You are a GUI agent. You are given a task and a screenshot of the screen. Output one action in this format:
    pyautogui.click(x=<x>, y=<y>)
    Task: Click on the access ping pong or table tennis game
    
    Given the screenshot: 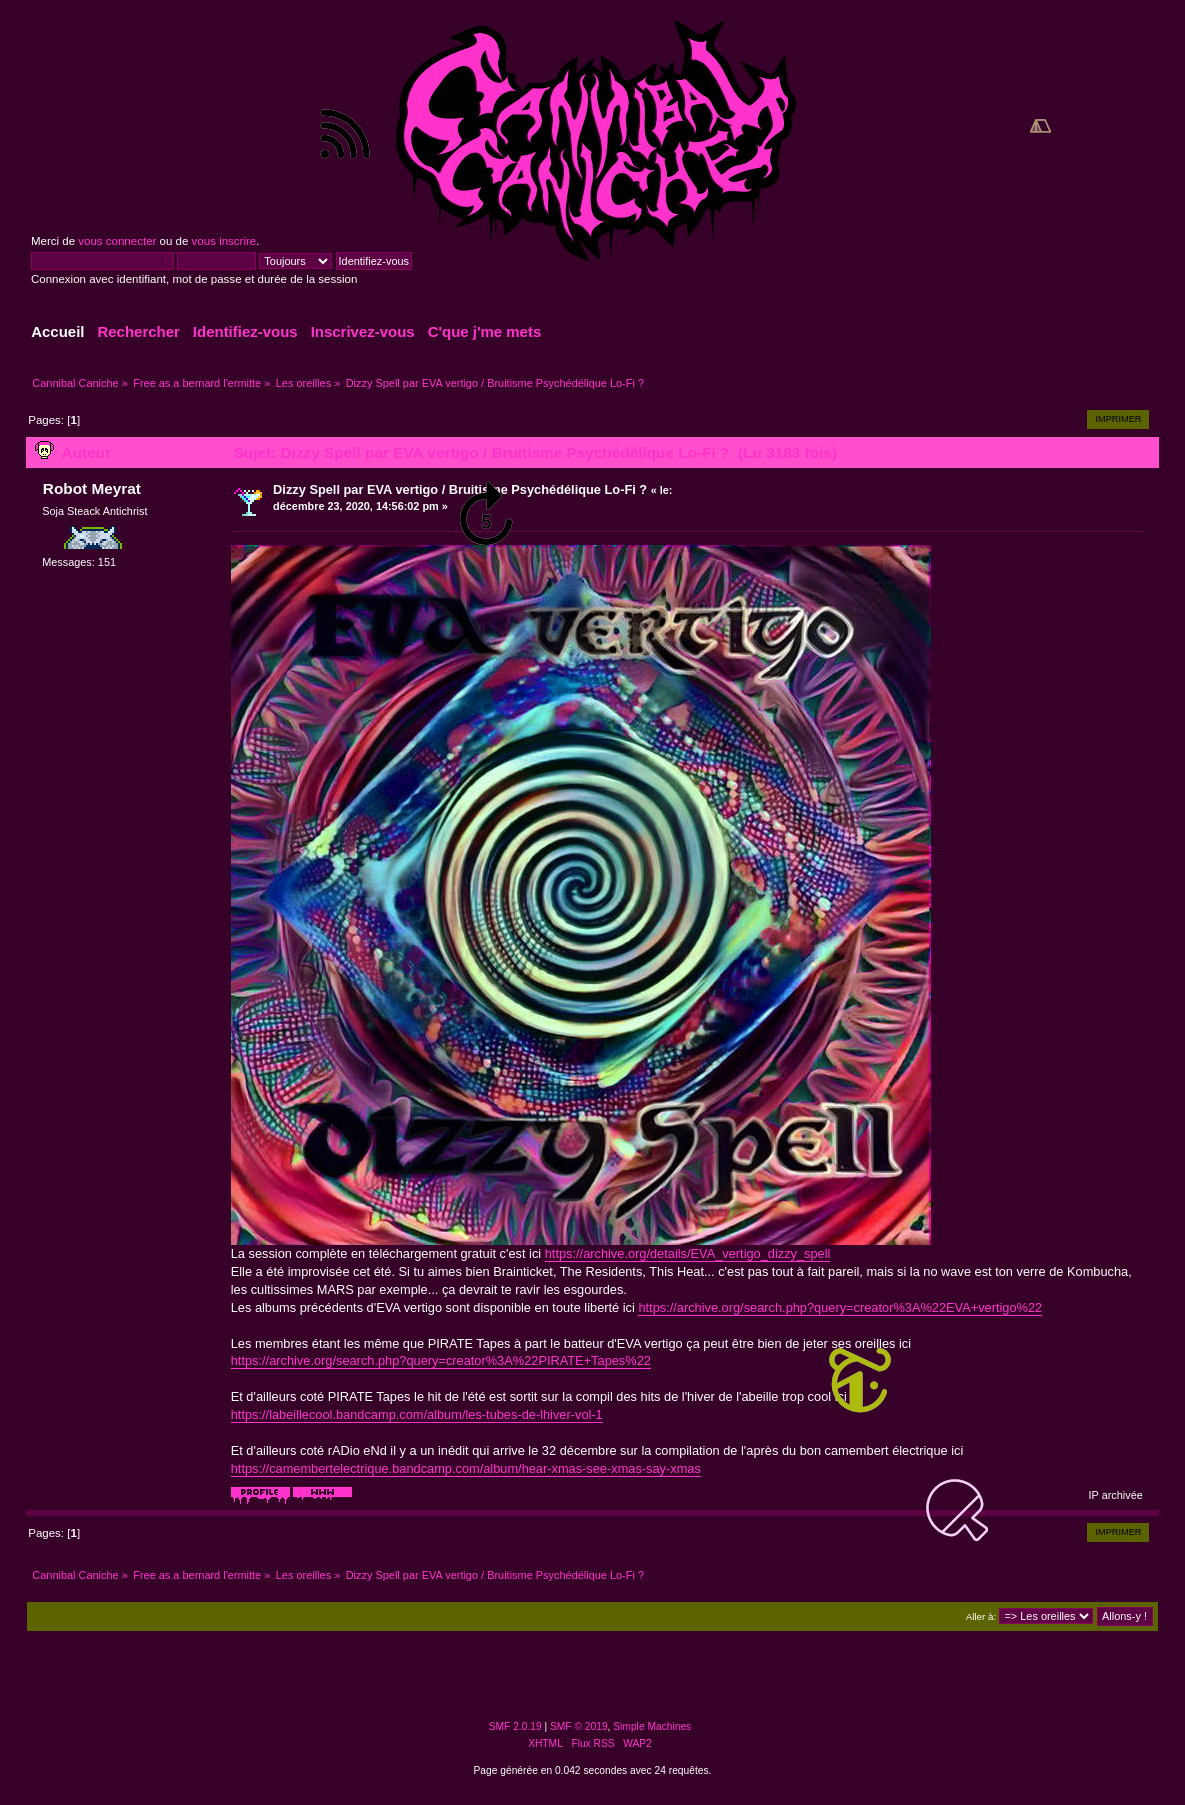 What is the action you would take?
    pyautogui.click(x=956, y=1509)
    